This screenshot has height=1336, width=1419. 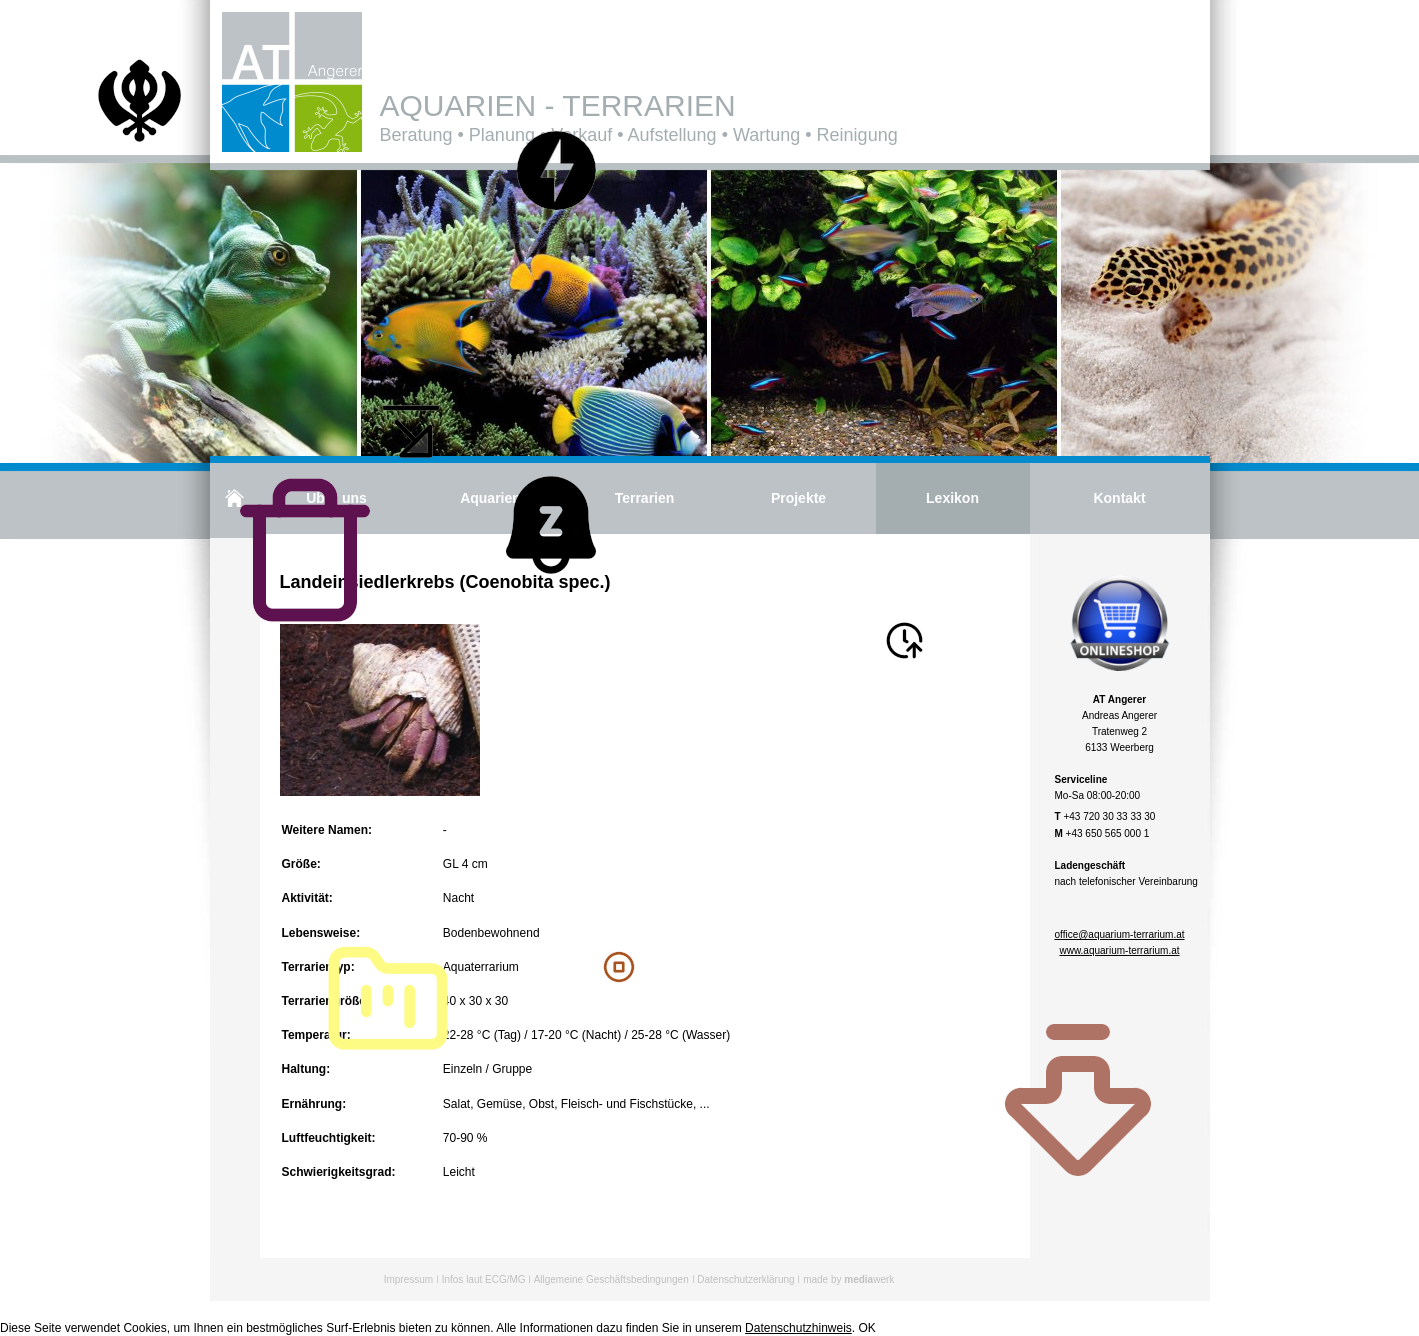 What do you see at coordinates (411, 434) in the screenshot?
I see `move item to bottom-right corner` at bounding box center [411, 434].